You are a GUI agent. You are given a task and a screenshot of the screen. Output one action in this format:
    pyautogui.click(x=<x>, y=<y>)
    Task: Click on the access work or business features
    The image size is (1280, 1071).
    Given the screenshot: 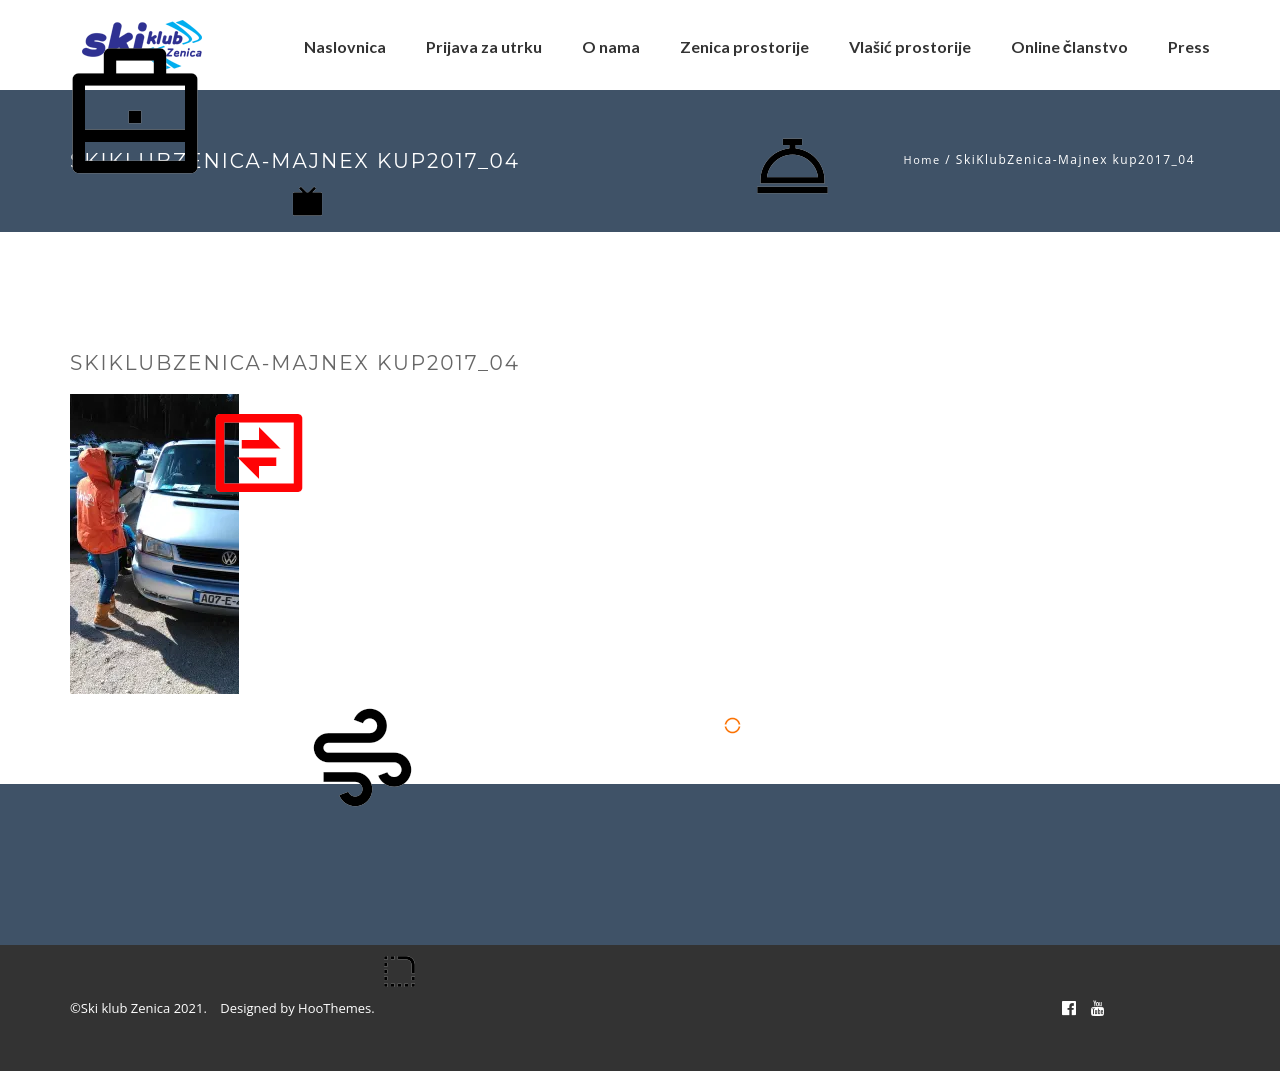 What is the action you would take?
    pyautogui.click(x=135, y=117)
    